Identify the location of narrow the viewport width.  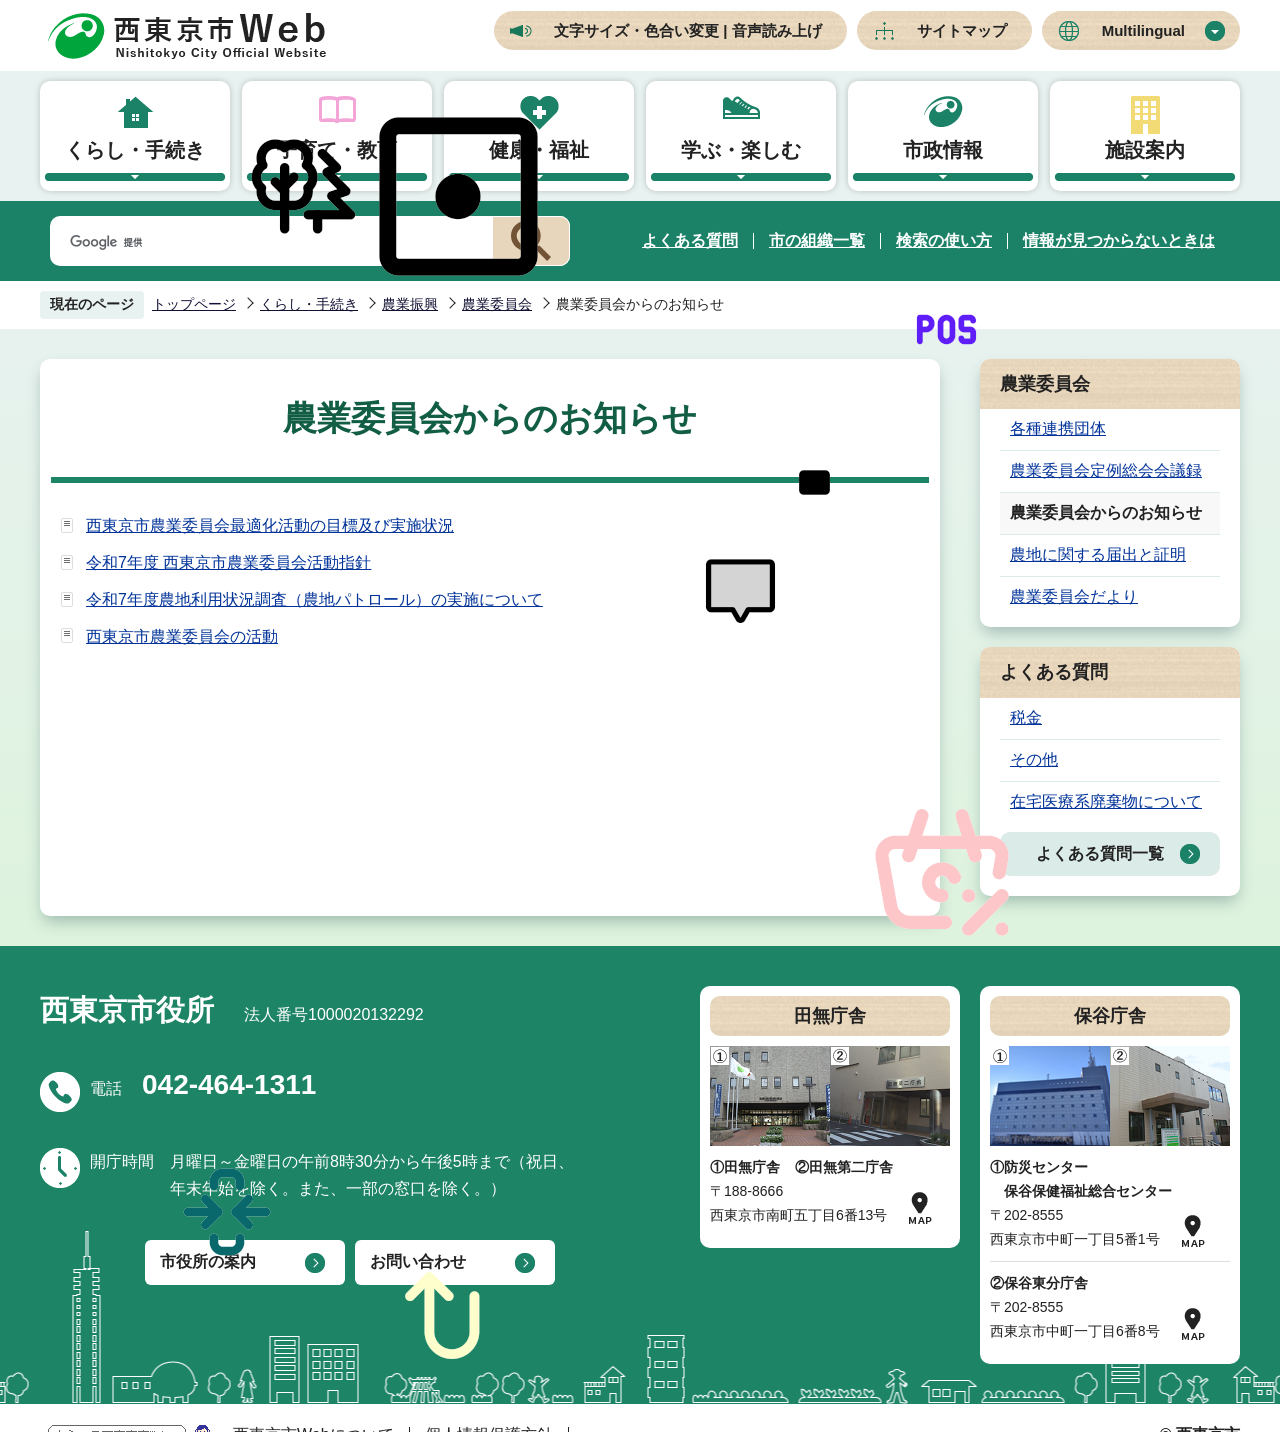
(227, 1212).